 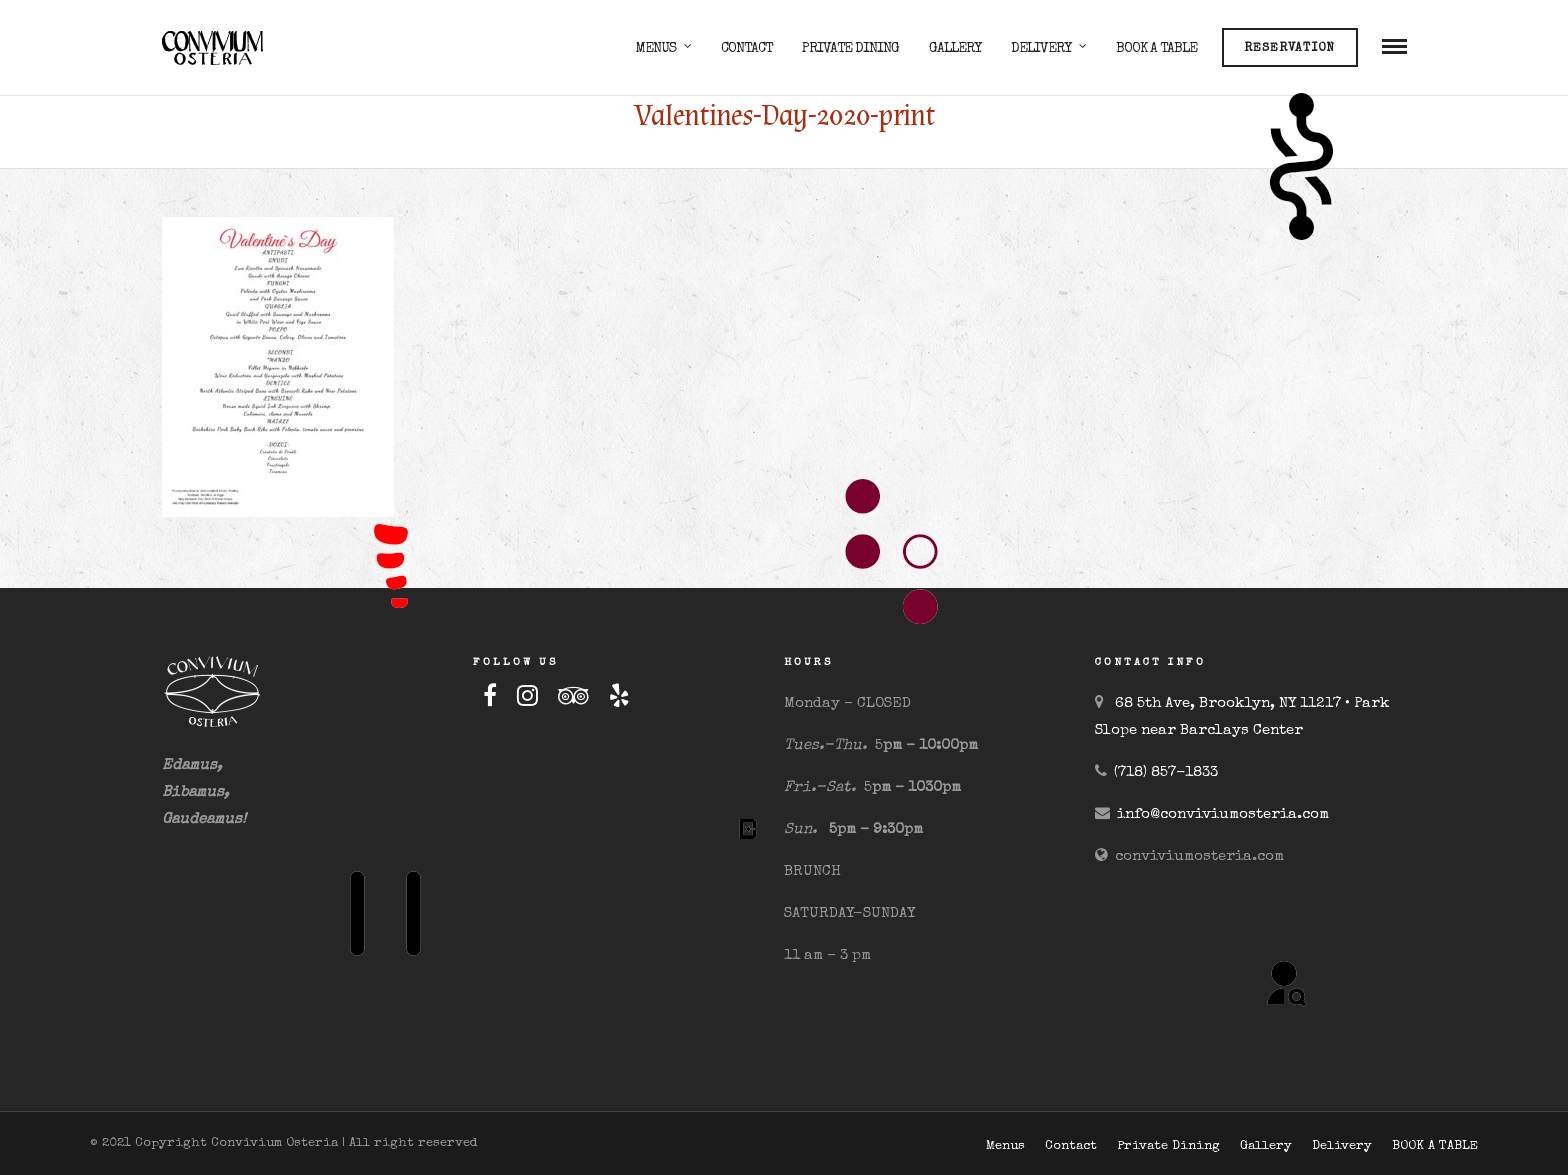 What do you see at coordinates (891, 551) in the screenshot?
I see `D-Wave Systems company logo` at bounding box center [891, 551].